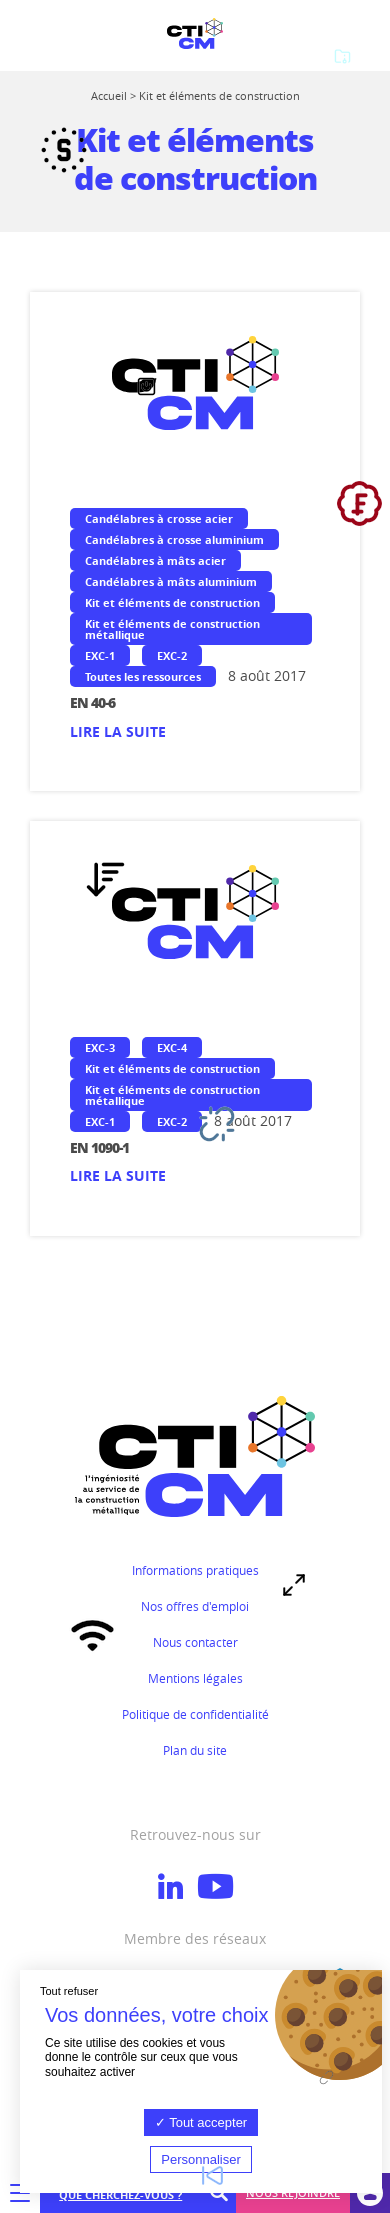 The width and height of the screenshot is (390, 2213). I want to click on toggle power on or off, so click(146, 386).